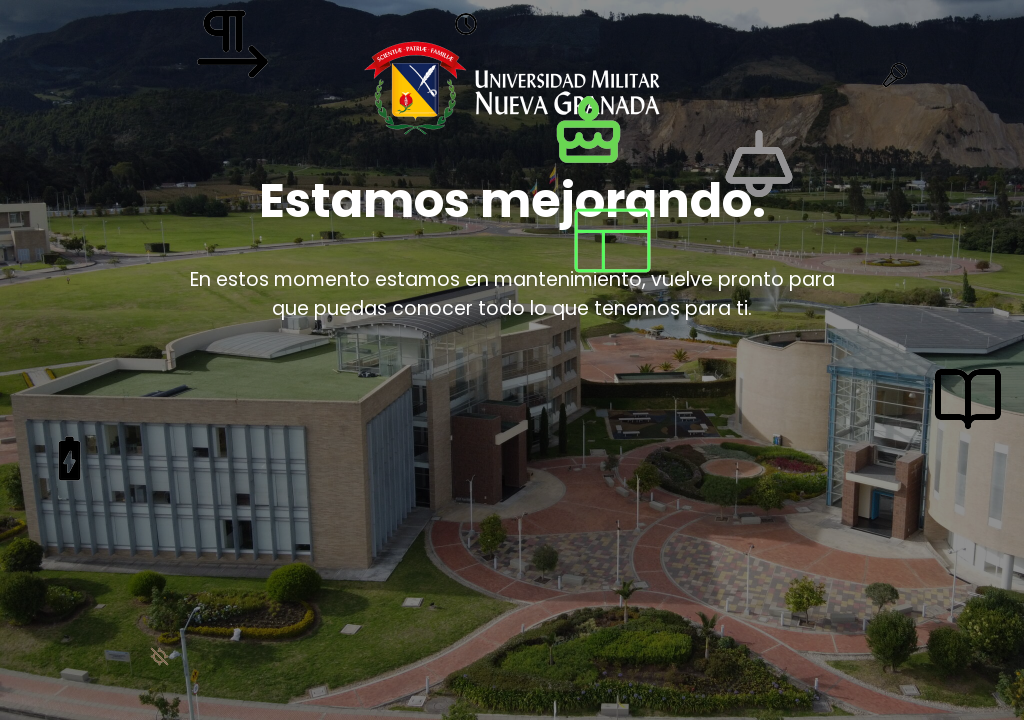  Describe the element at coordinates (159, 656) in the screenshot. I see `location tracking is disabled` at that location.